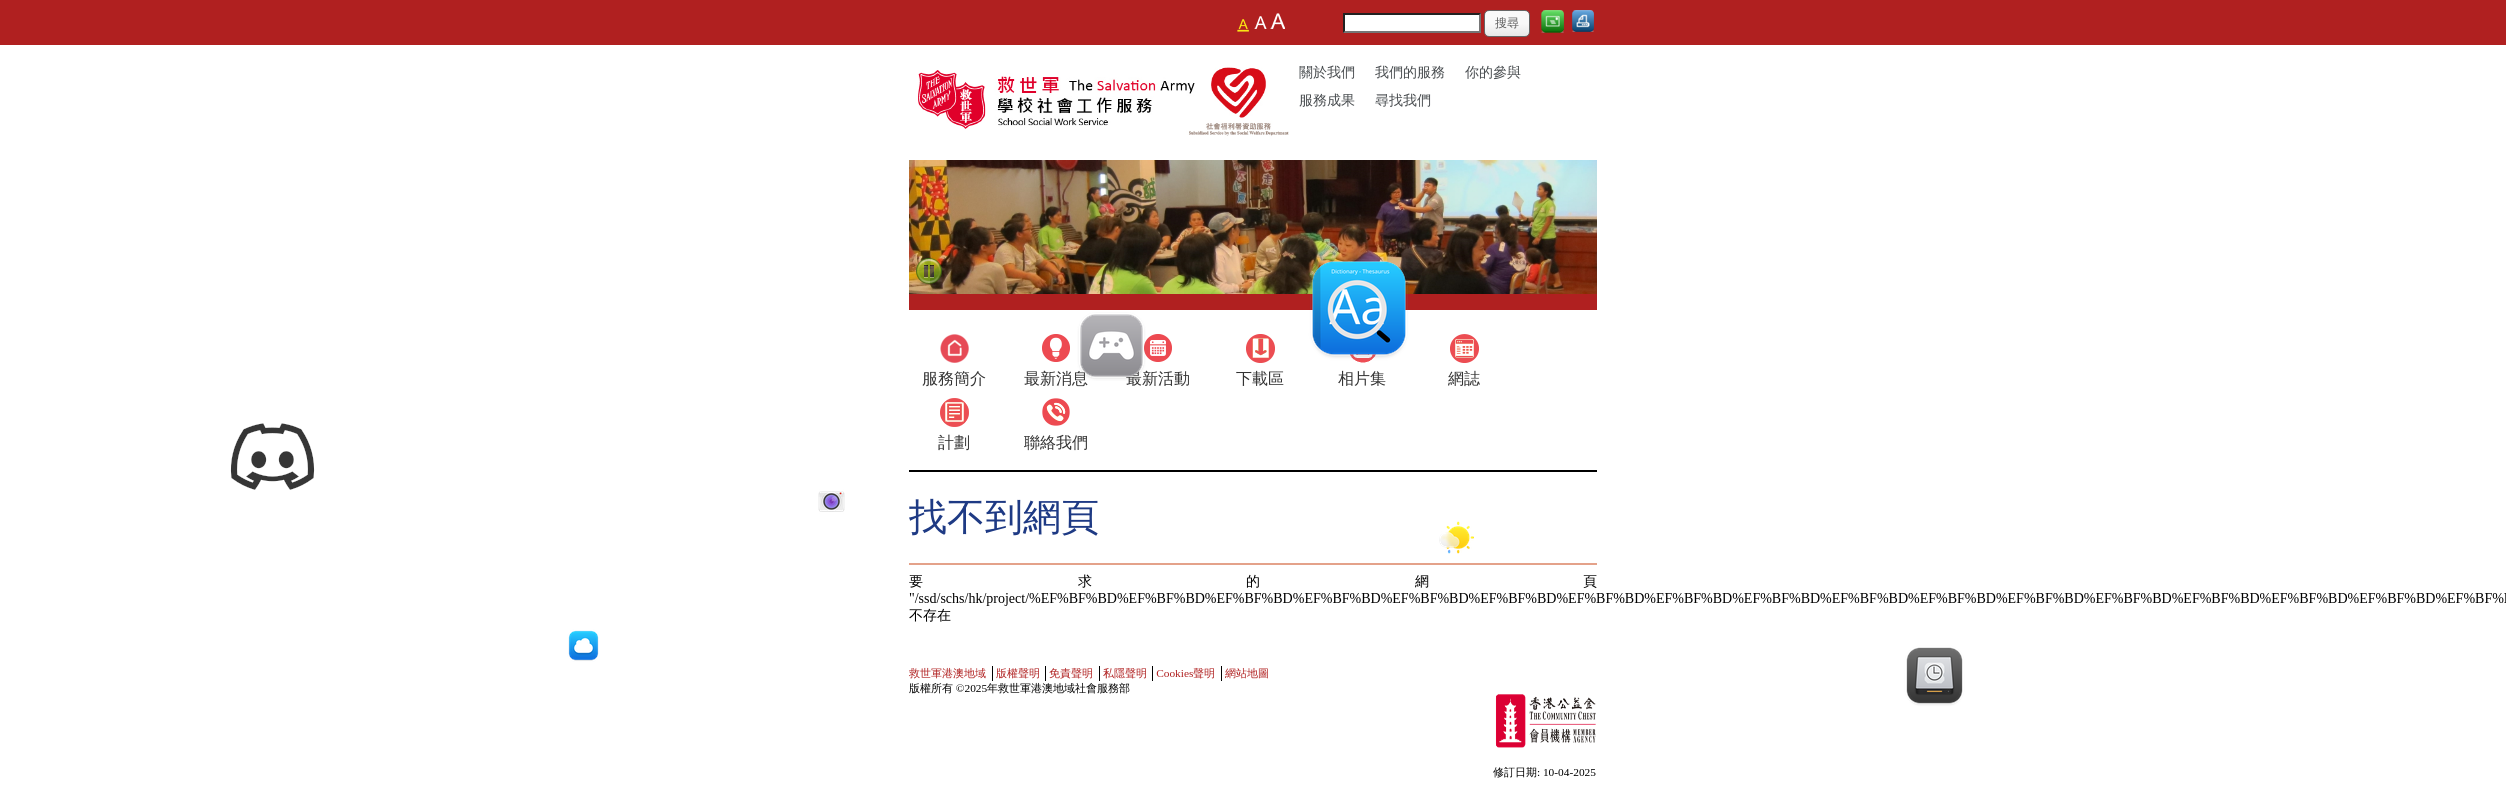 The image size is (2506, 786). I want to click on open Discord app, so click(272, 456).